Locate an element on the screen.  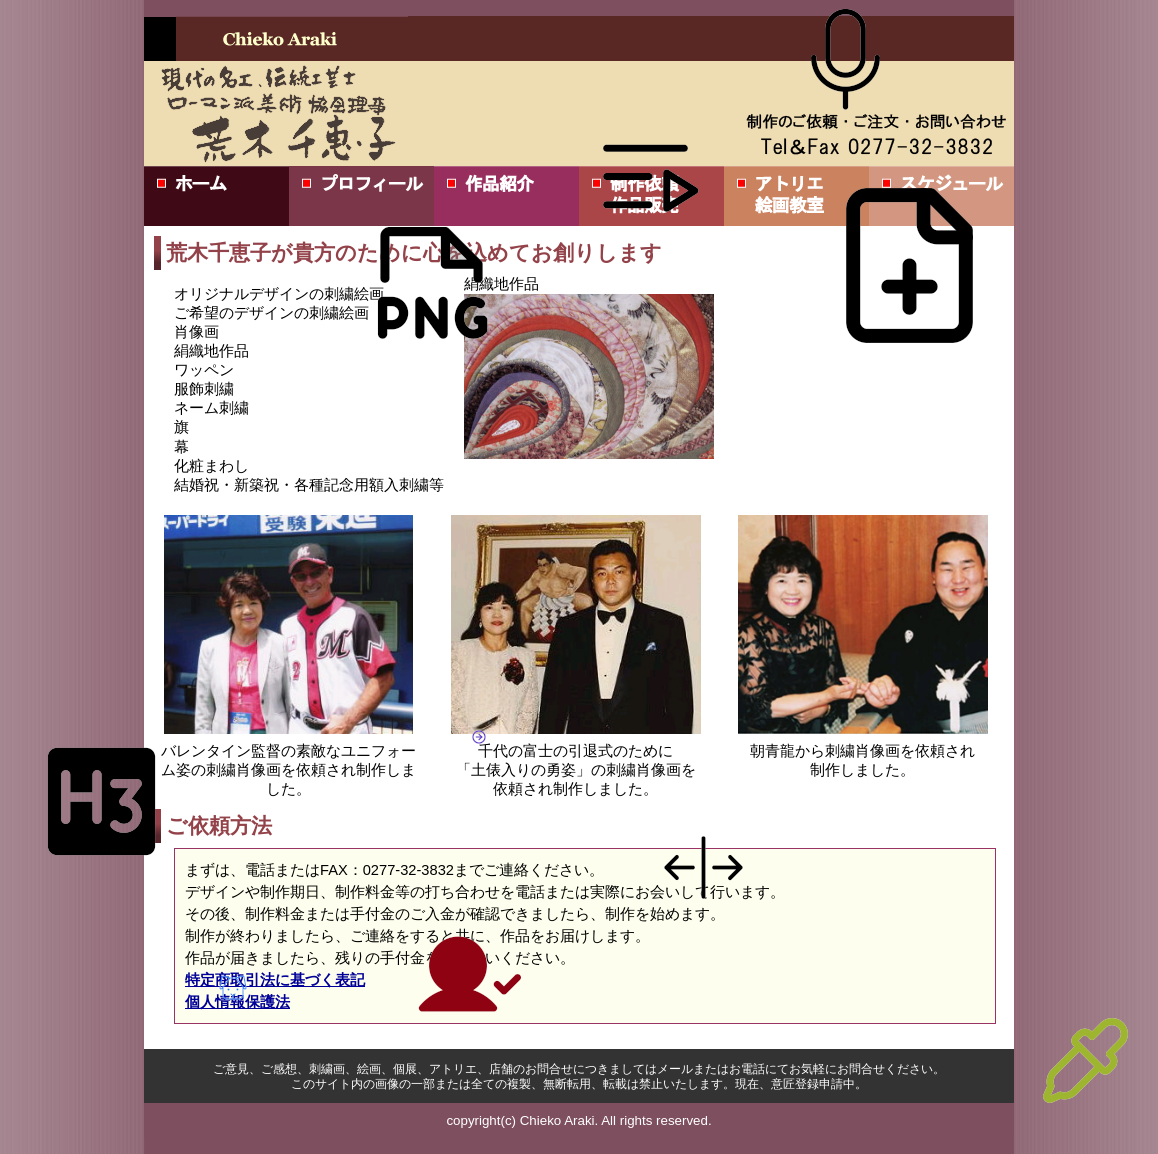
create a new file is located at coordinates (909, 265).